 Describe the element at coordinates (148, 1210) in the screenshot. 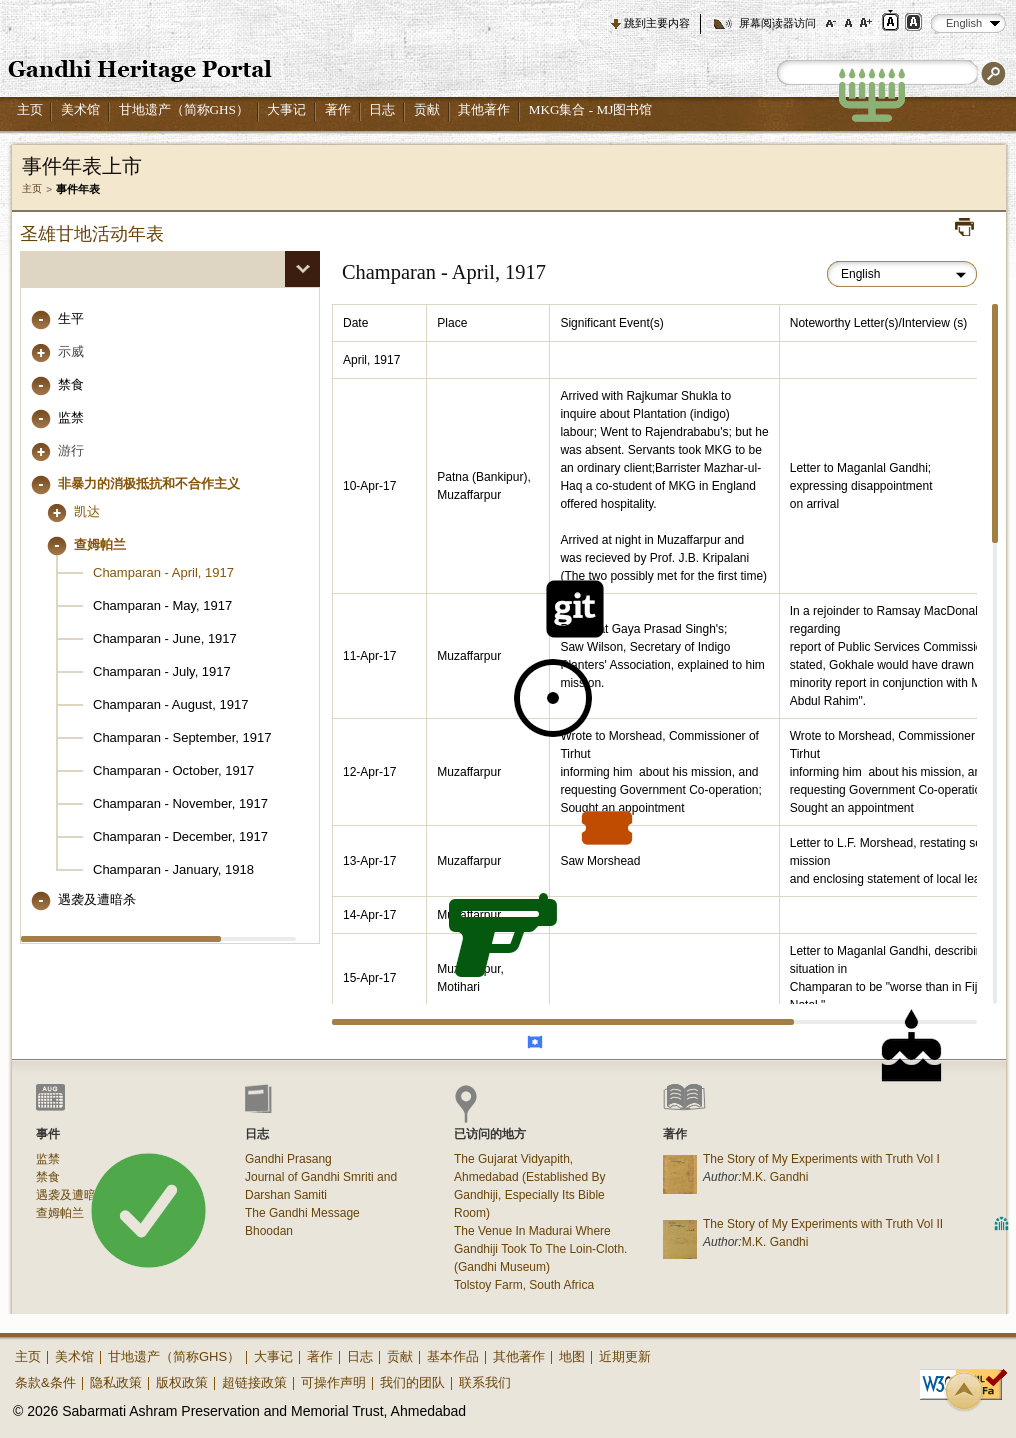

I see `indicates successful completion of an action` at that location.